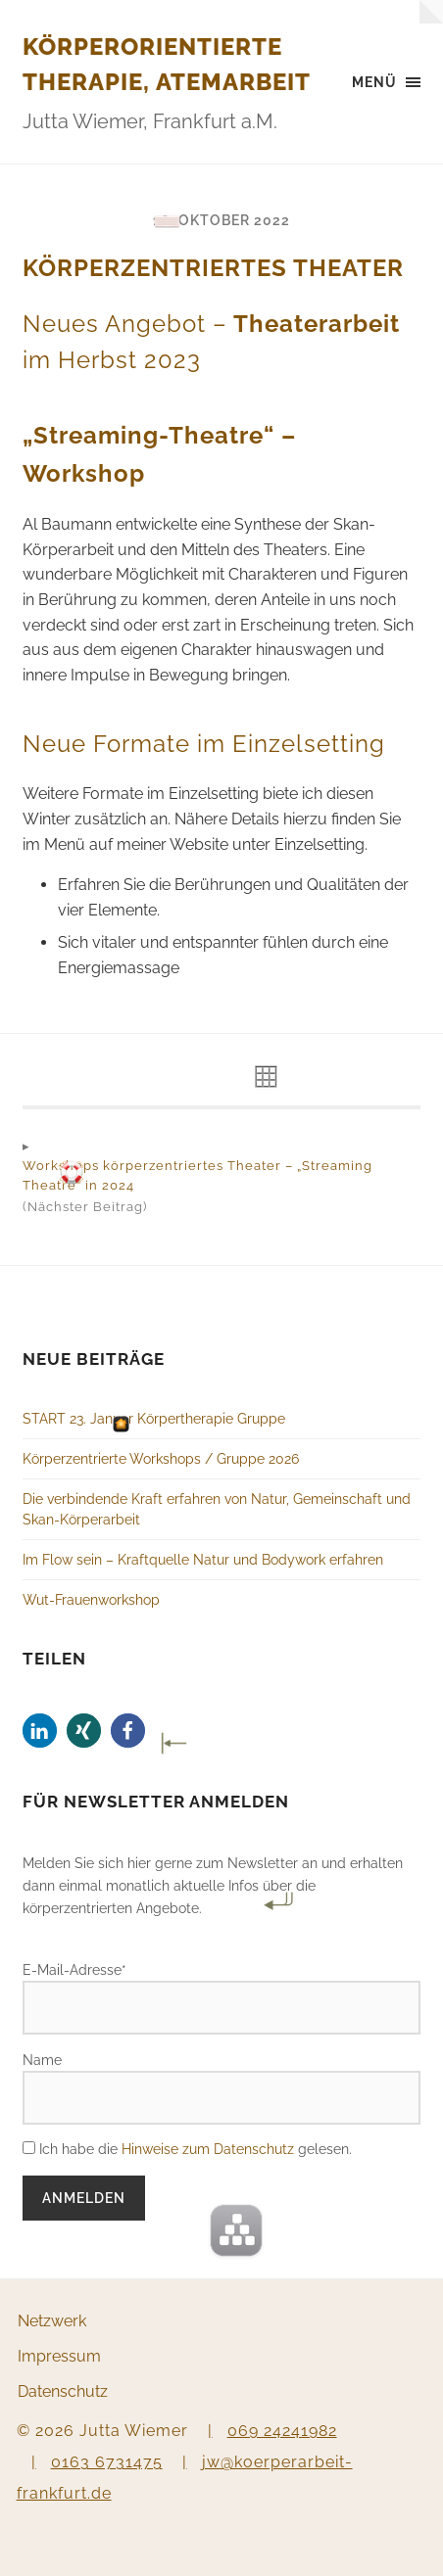 Image resolution: width=443 pixels, height=2576 pixels. What do you see at coordinates (277, 1898) in the screenshot?
I see `reply to all recipients in an email thread` at bounding box center [277, 1898].